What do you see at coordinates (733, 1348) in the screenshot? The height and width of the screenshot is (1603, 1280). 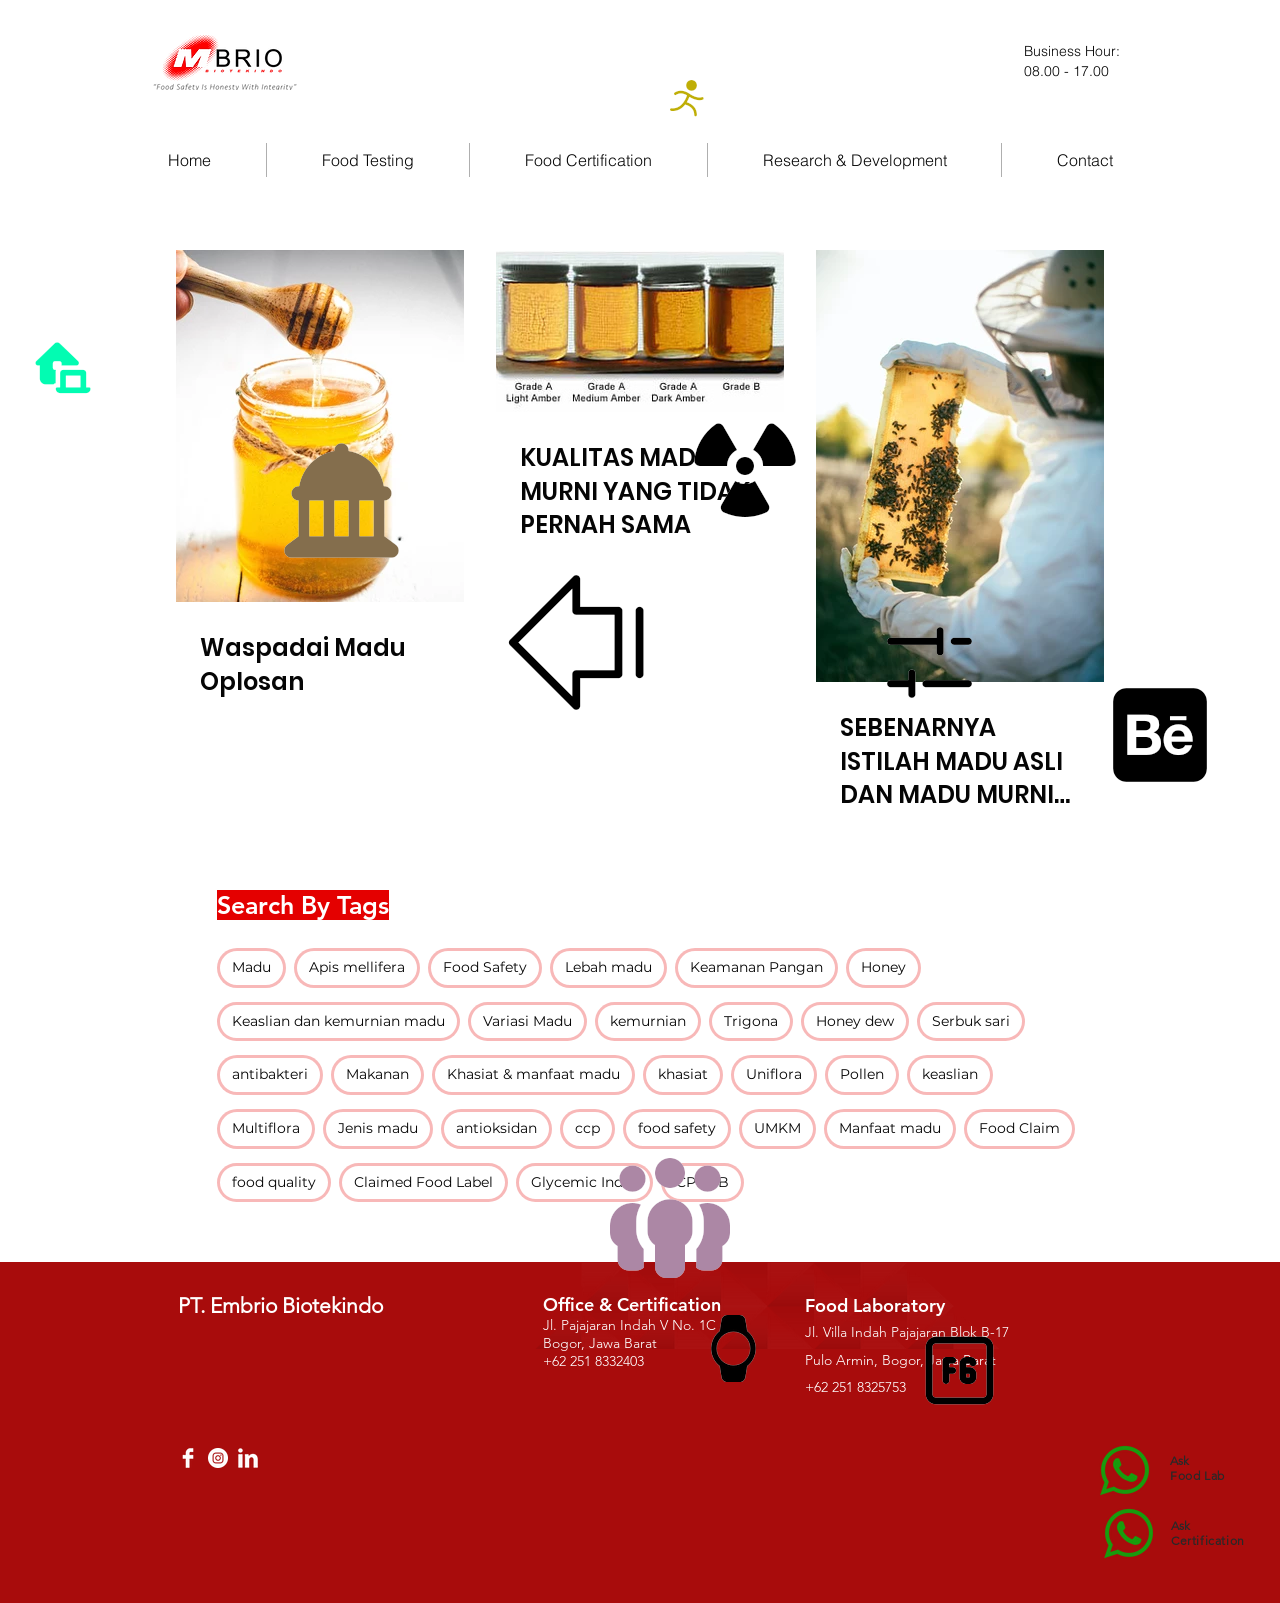 I see `access smartwatch settings or pairing` at bounding box center [733, 1348].